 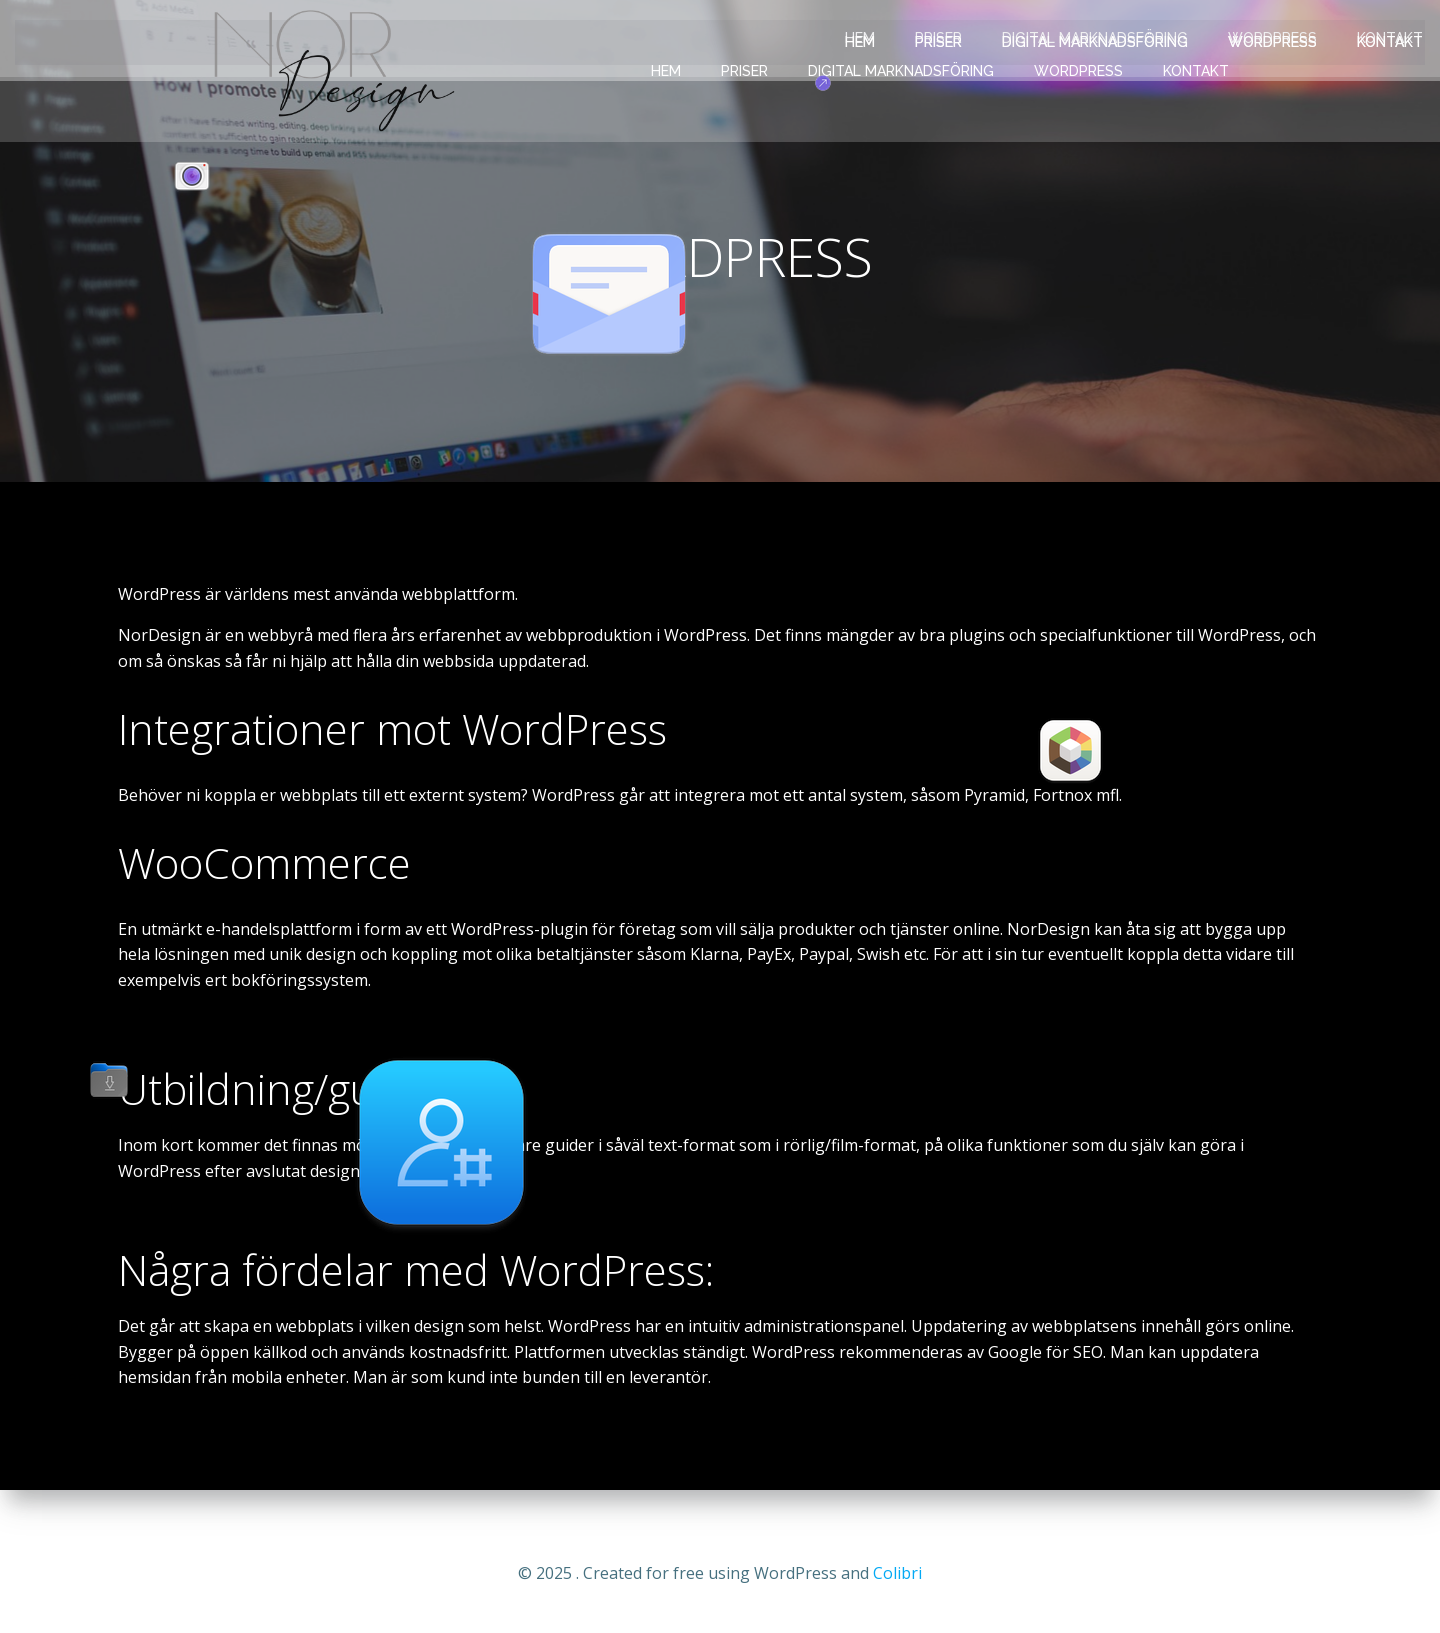 I want to click on launch prism launcher application, so click(x=1070, y=750).